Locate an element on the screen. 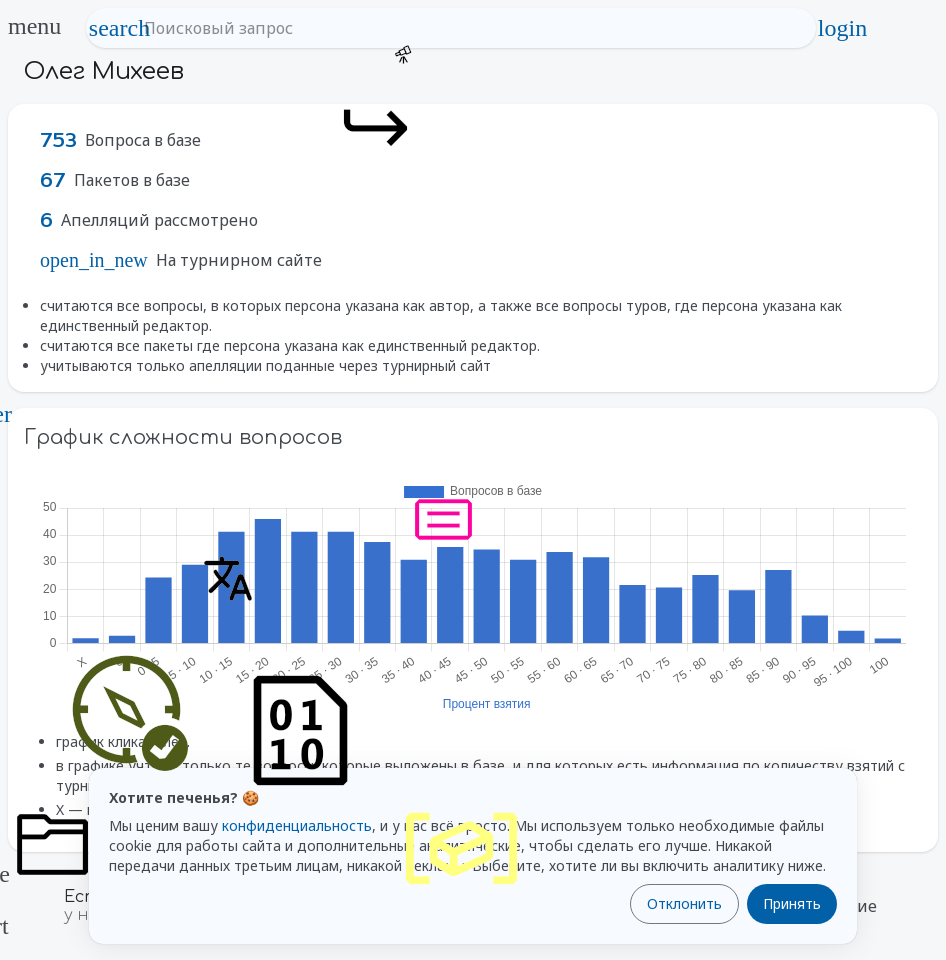 The width and height of the screenshot is (946, 960). indicates a constant value in code is located at coordinates (443, 519).